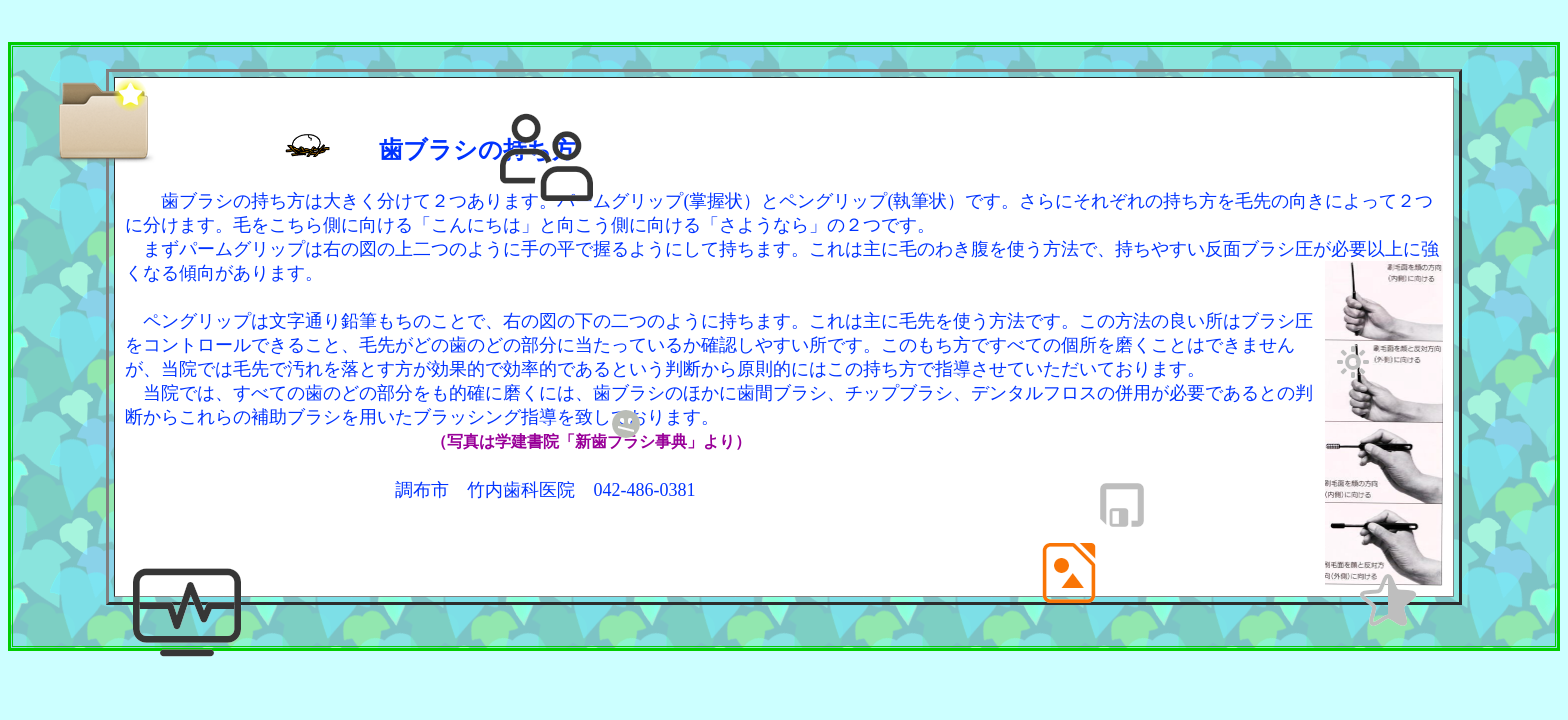 The height and width of the screenshot is (720, 1568). I want to click on save current file or document, so click(1122, 505).